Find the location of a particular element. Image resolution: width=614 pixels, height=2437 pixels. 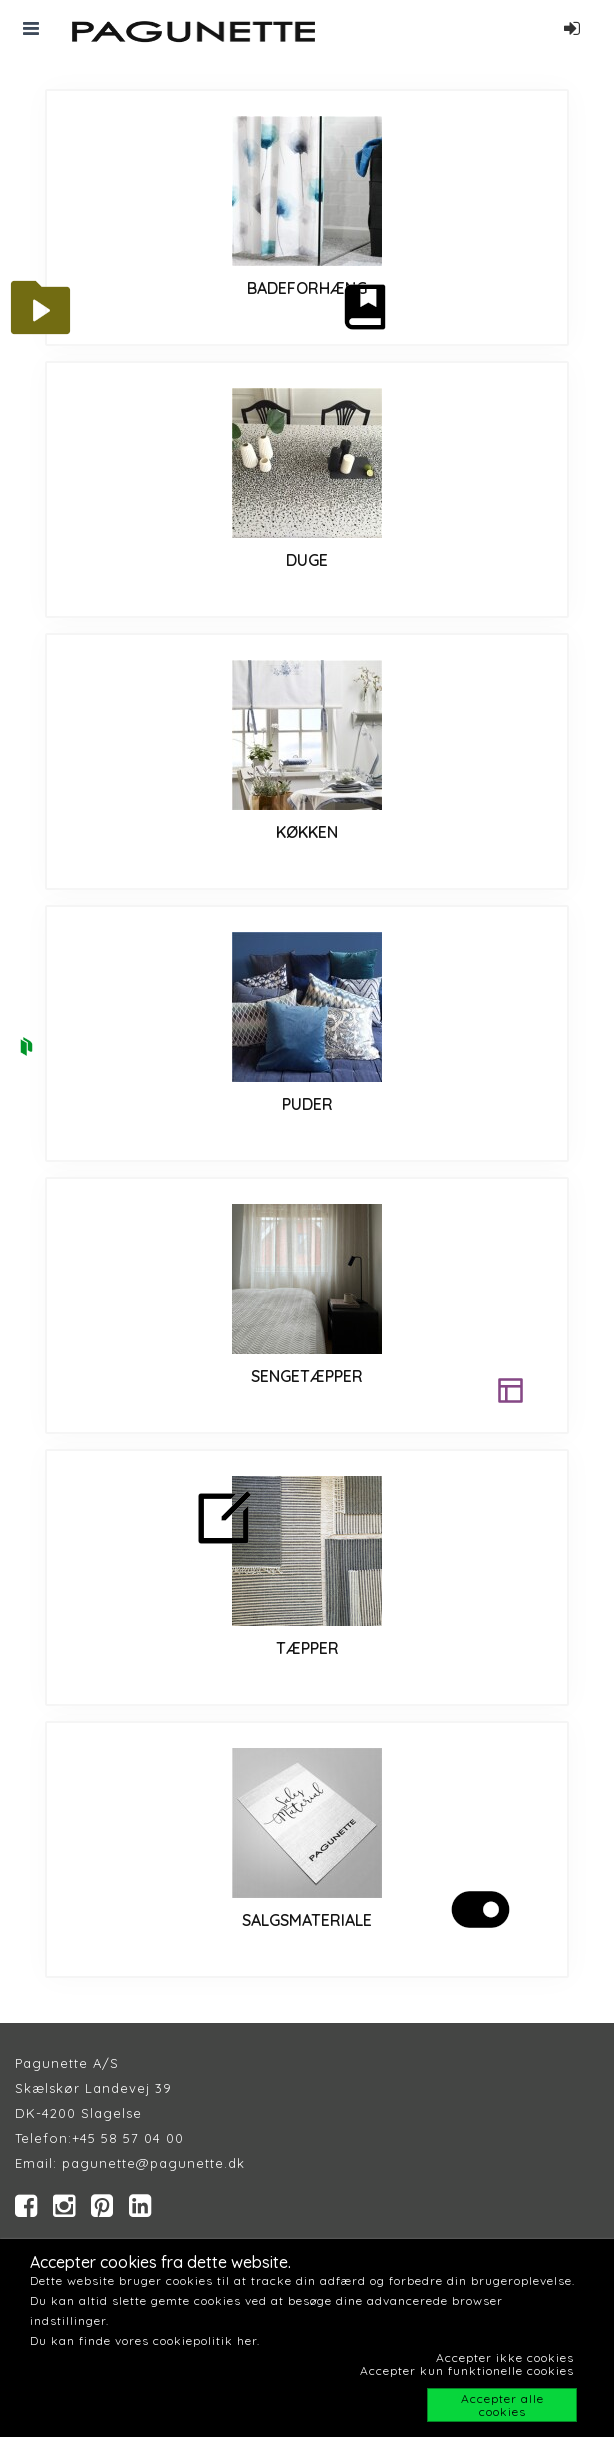

edit content in a text field or form is located at coordinates (223, 1518).